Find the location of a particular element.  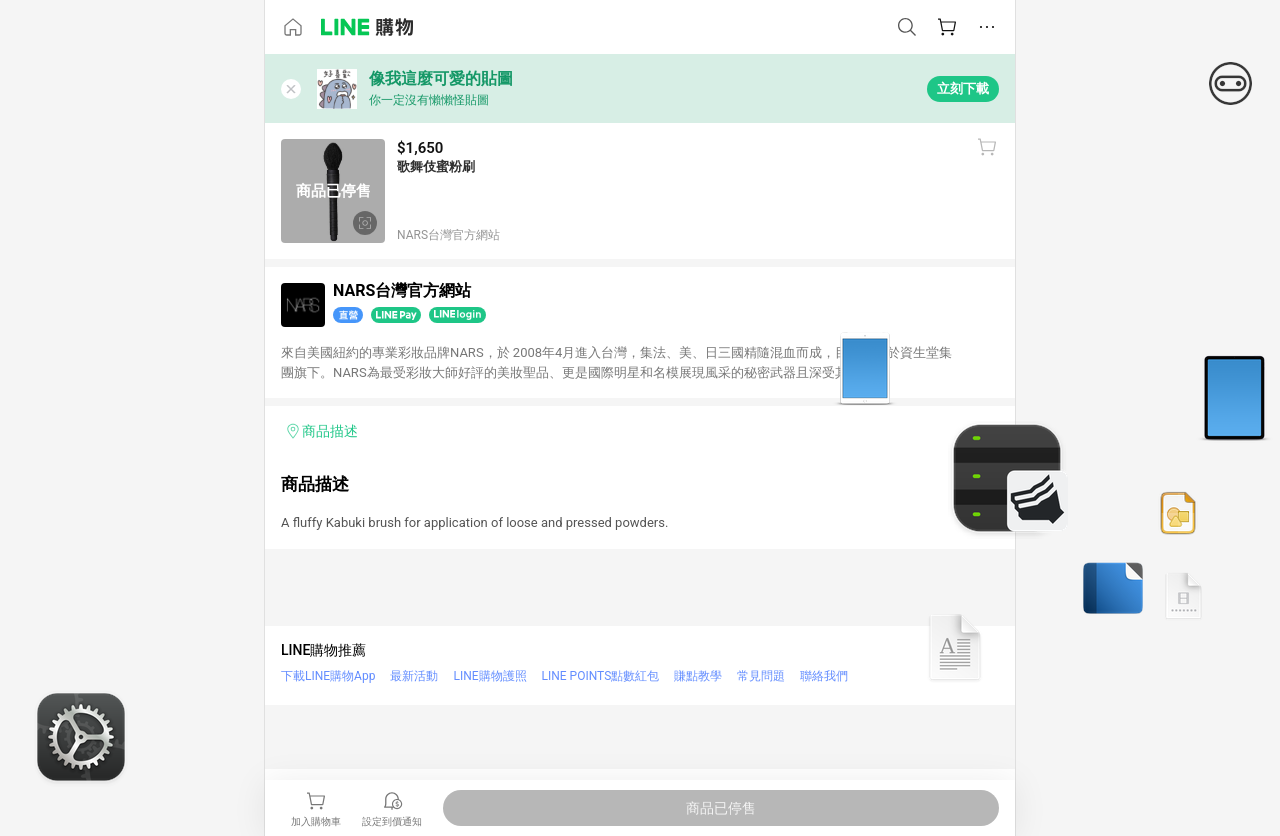

change desktop wallpaper settings is located at coordinates (1113, 586).